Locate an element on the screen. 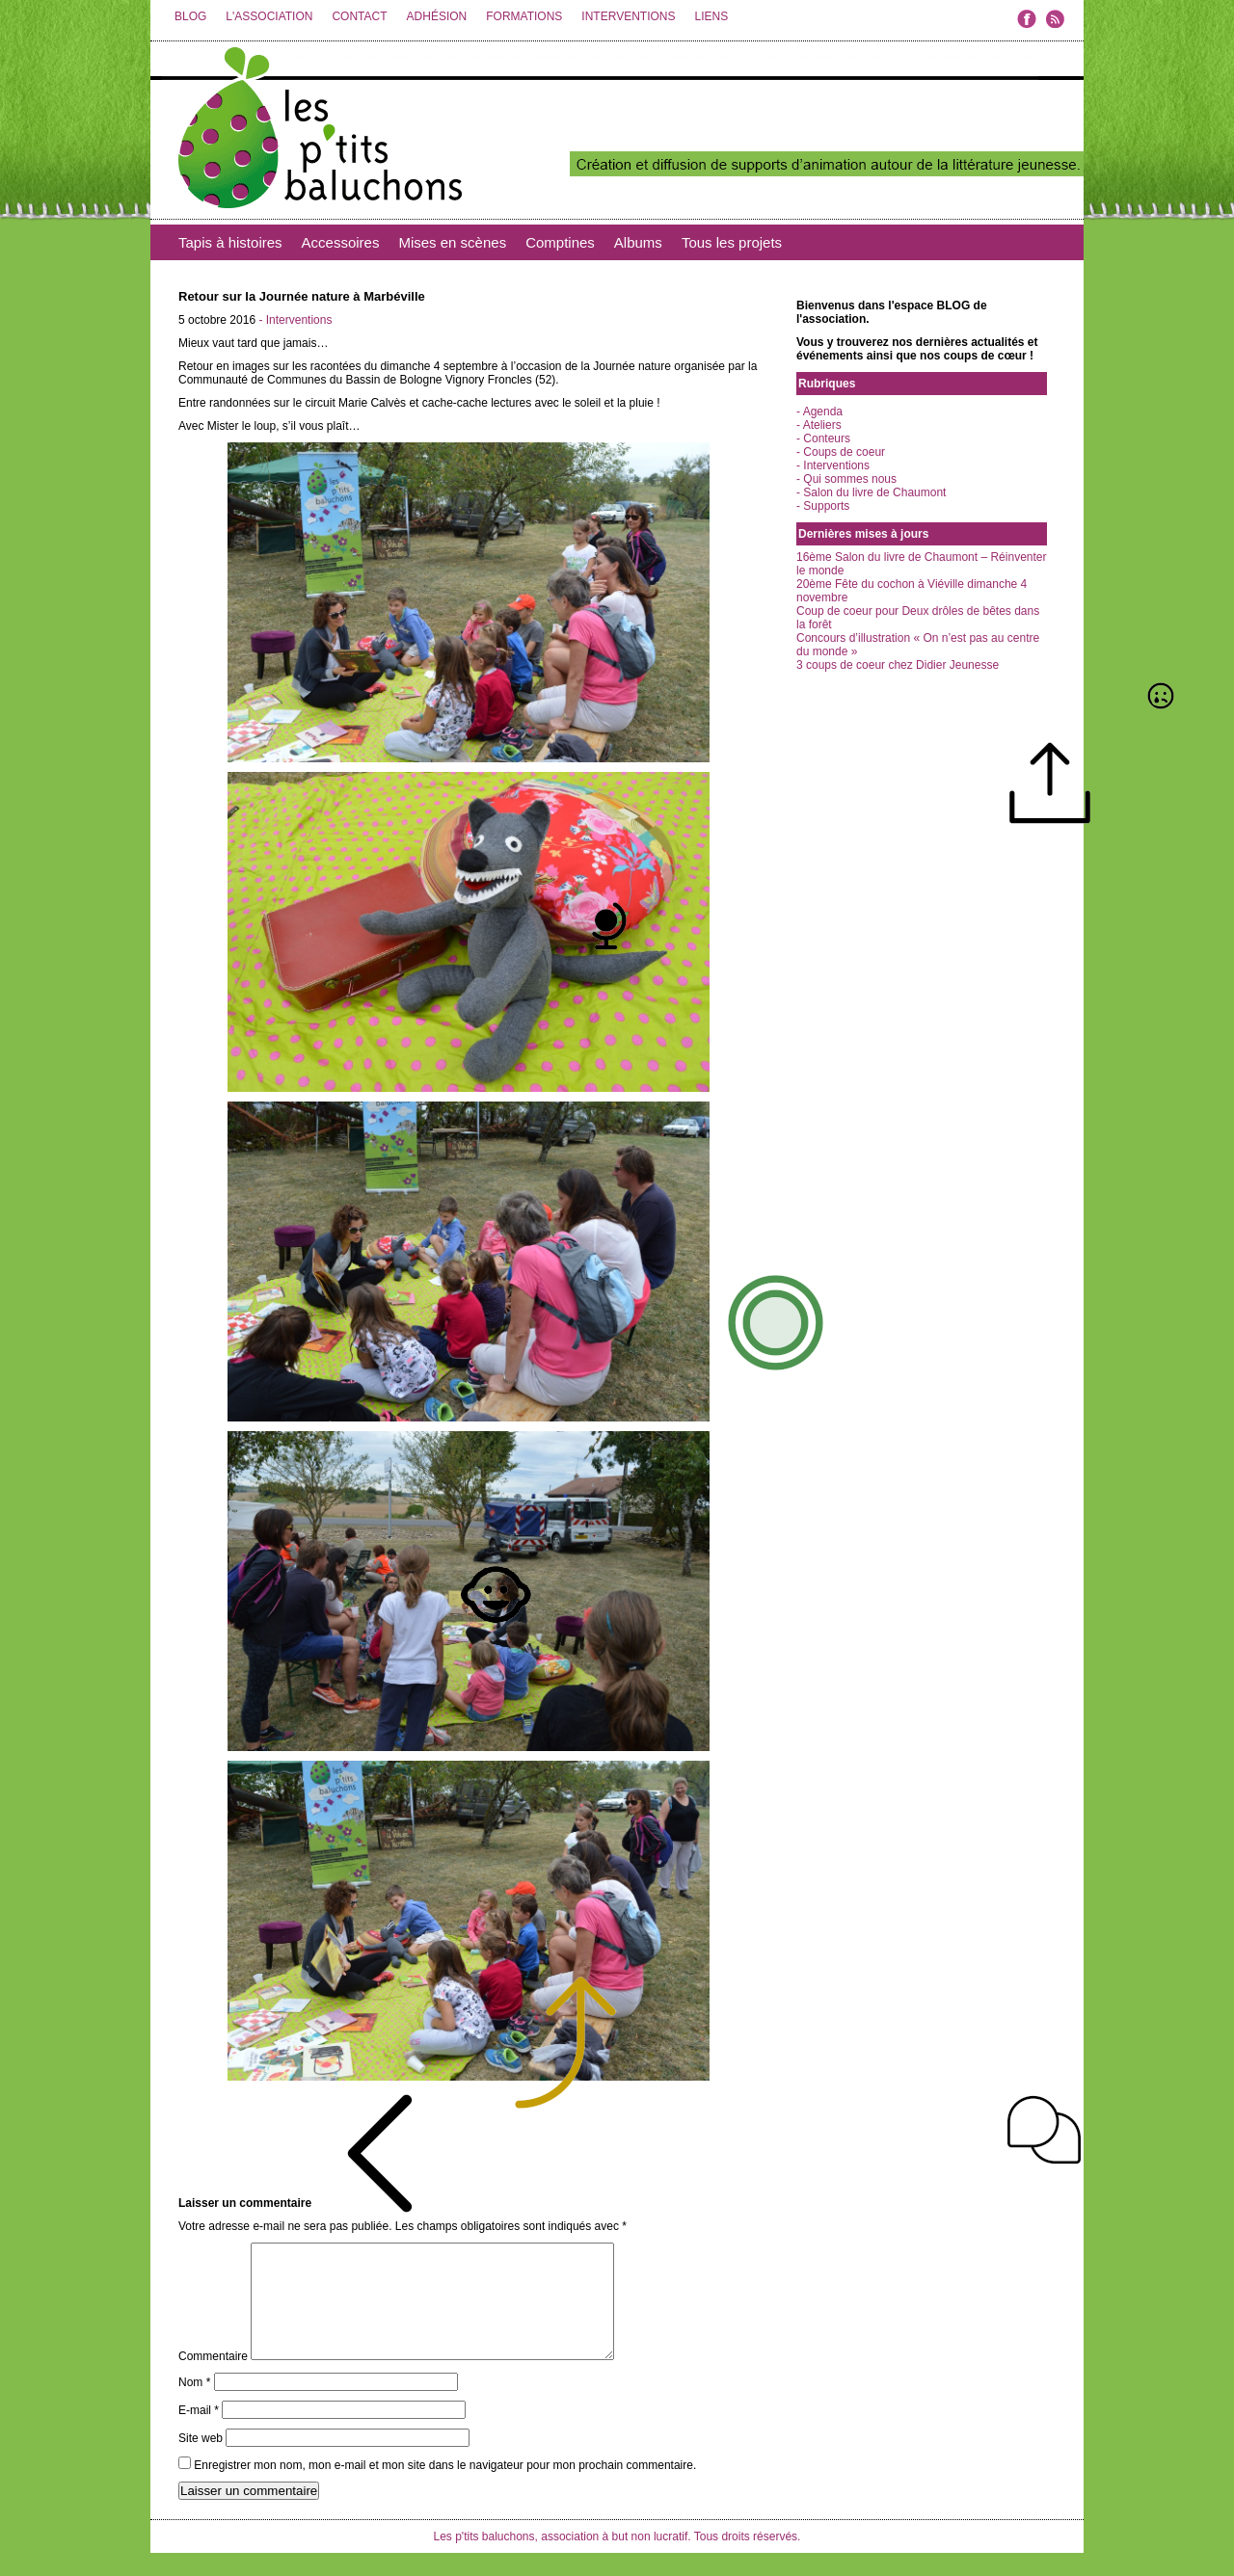 Image resolution: width=1234 pixels, height=2576 pixels. open chat or messaging is located at coordinates (1044, 2130).